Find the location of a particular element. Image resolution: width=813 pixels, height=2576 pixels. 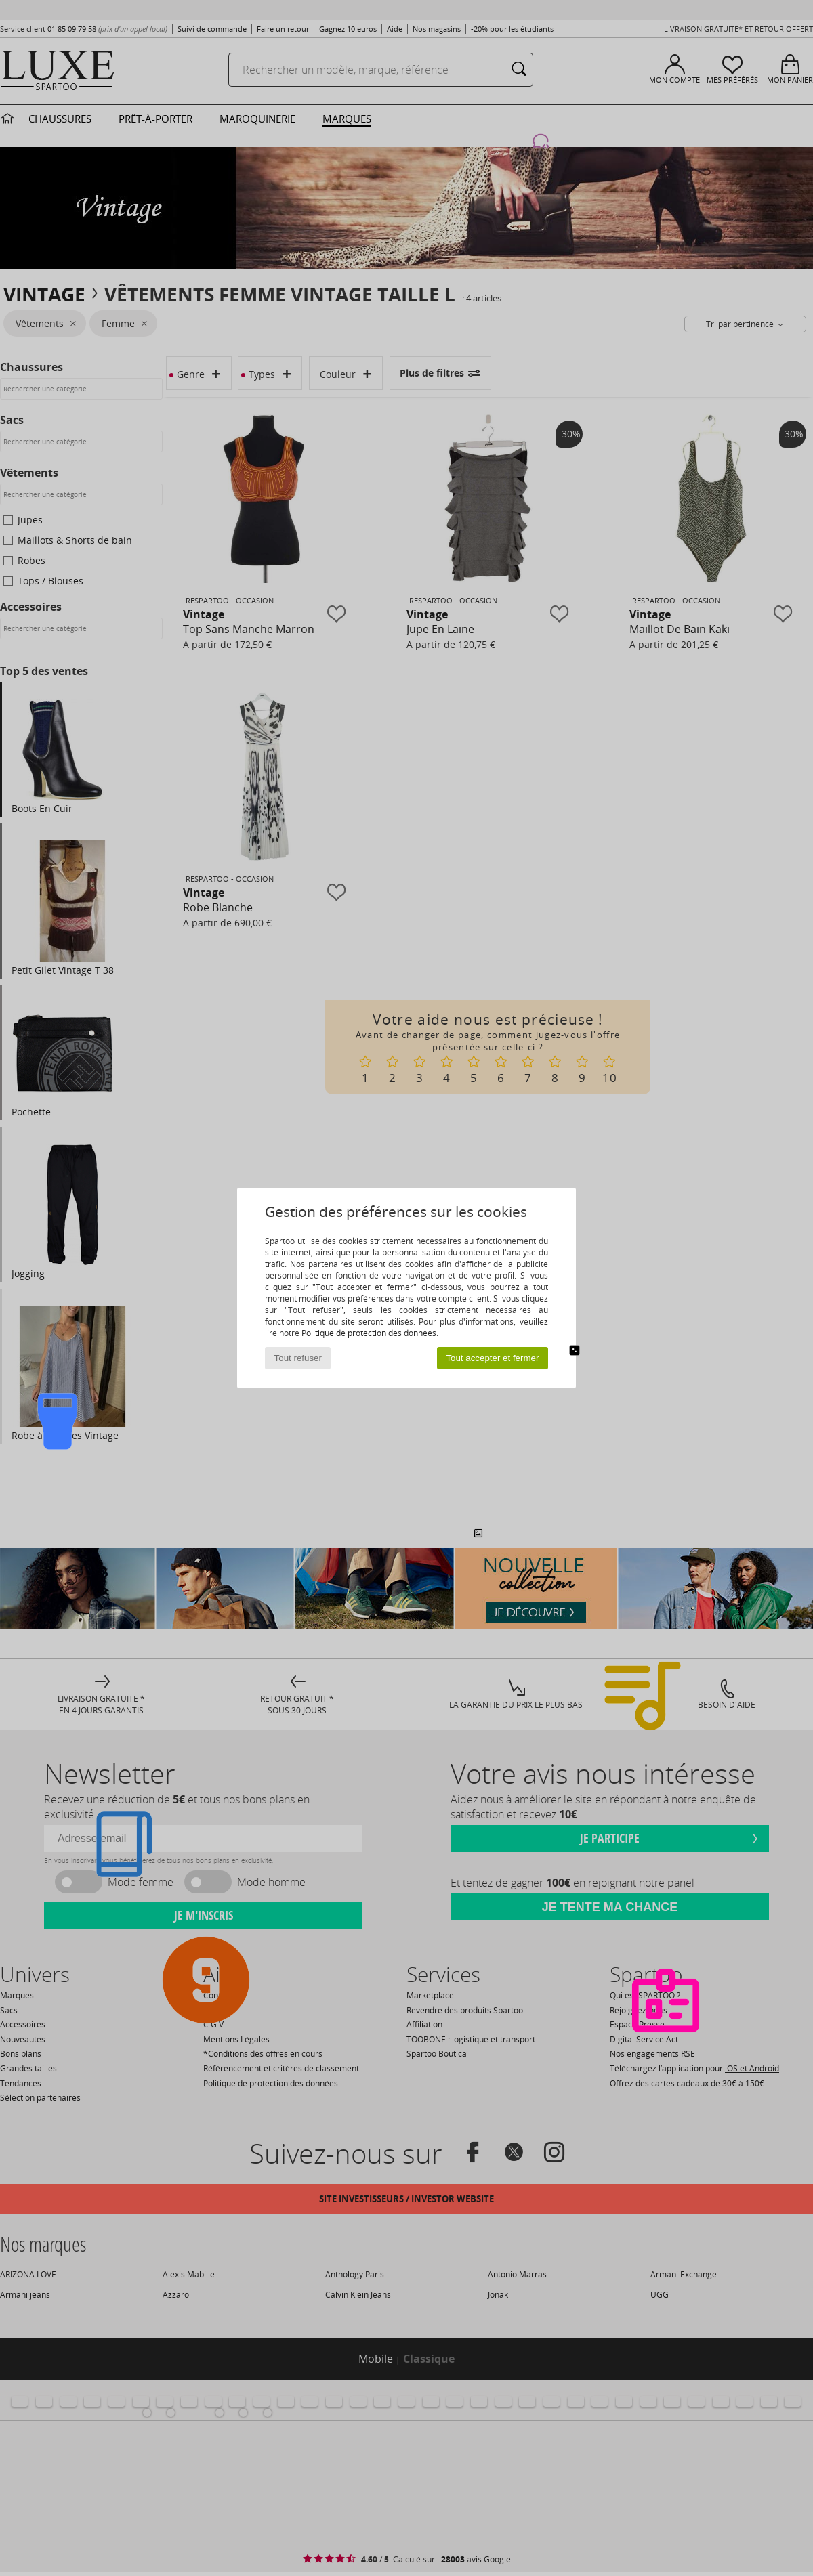

view your profile or identification is located at coordinates (665, 2002).